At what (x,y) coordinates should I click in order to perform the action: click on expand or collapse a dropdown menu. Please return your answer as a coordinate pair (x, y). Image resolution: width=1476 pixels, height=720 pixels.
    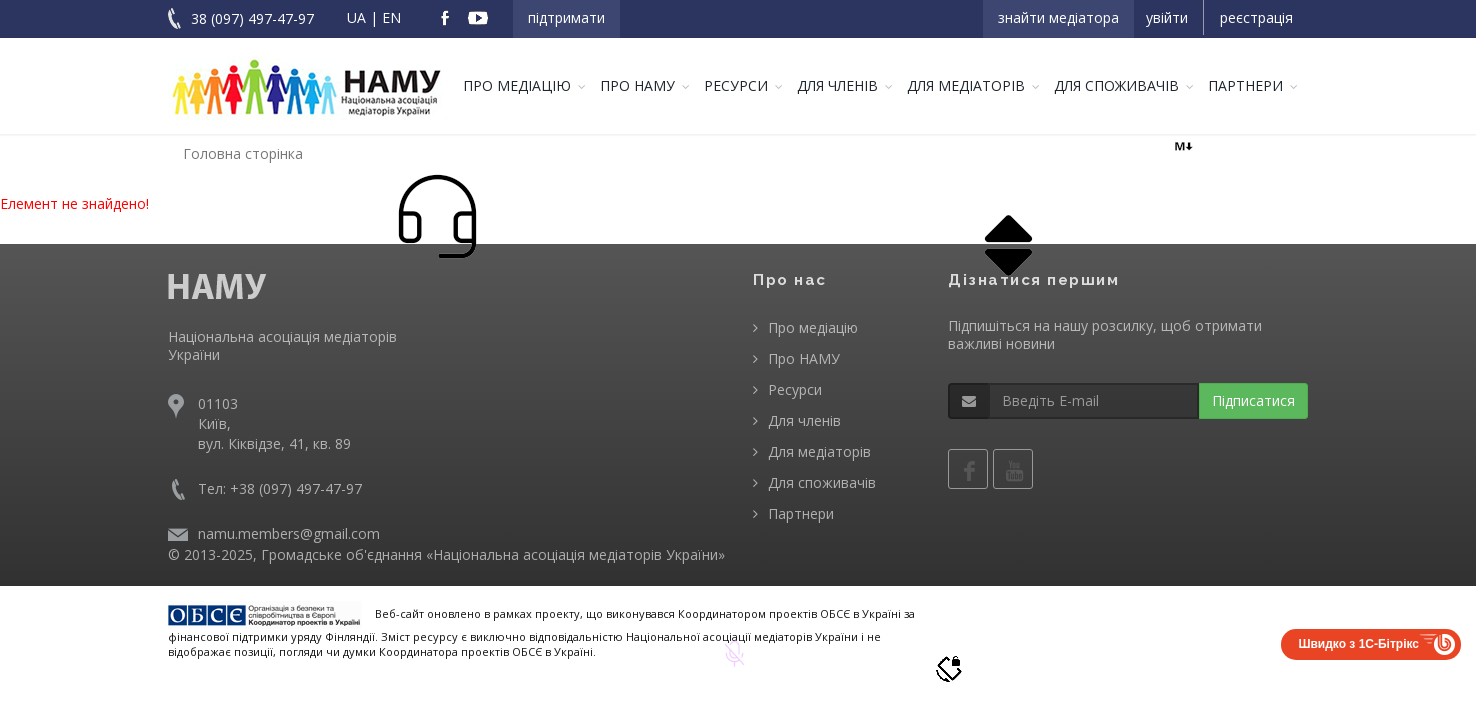
    Looking at the image, I should click on (1008, 245).